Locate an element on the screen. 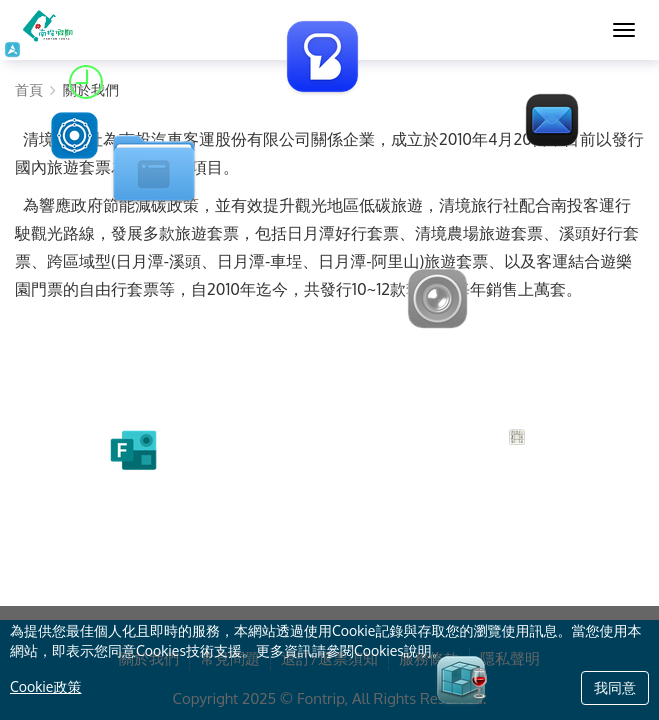  open the camera app is located at coordinates (437, 298).